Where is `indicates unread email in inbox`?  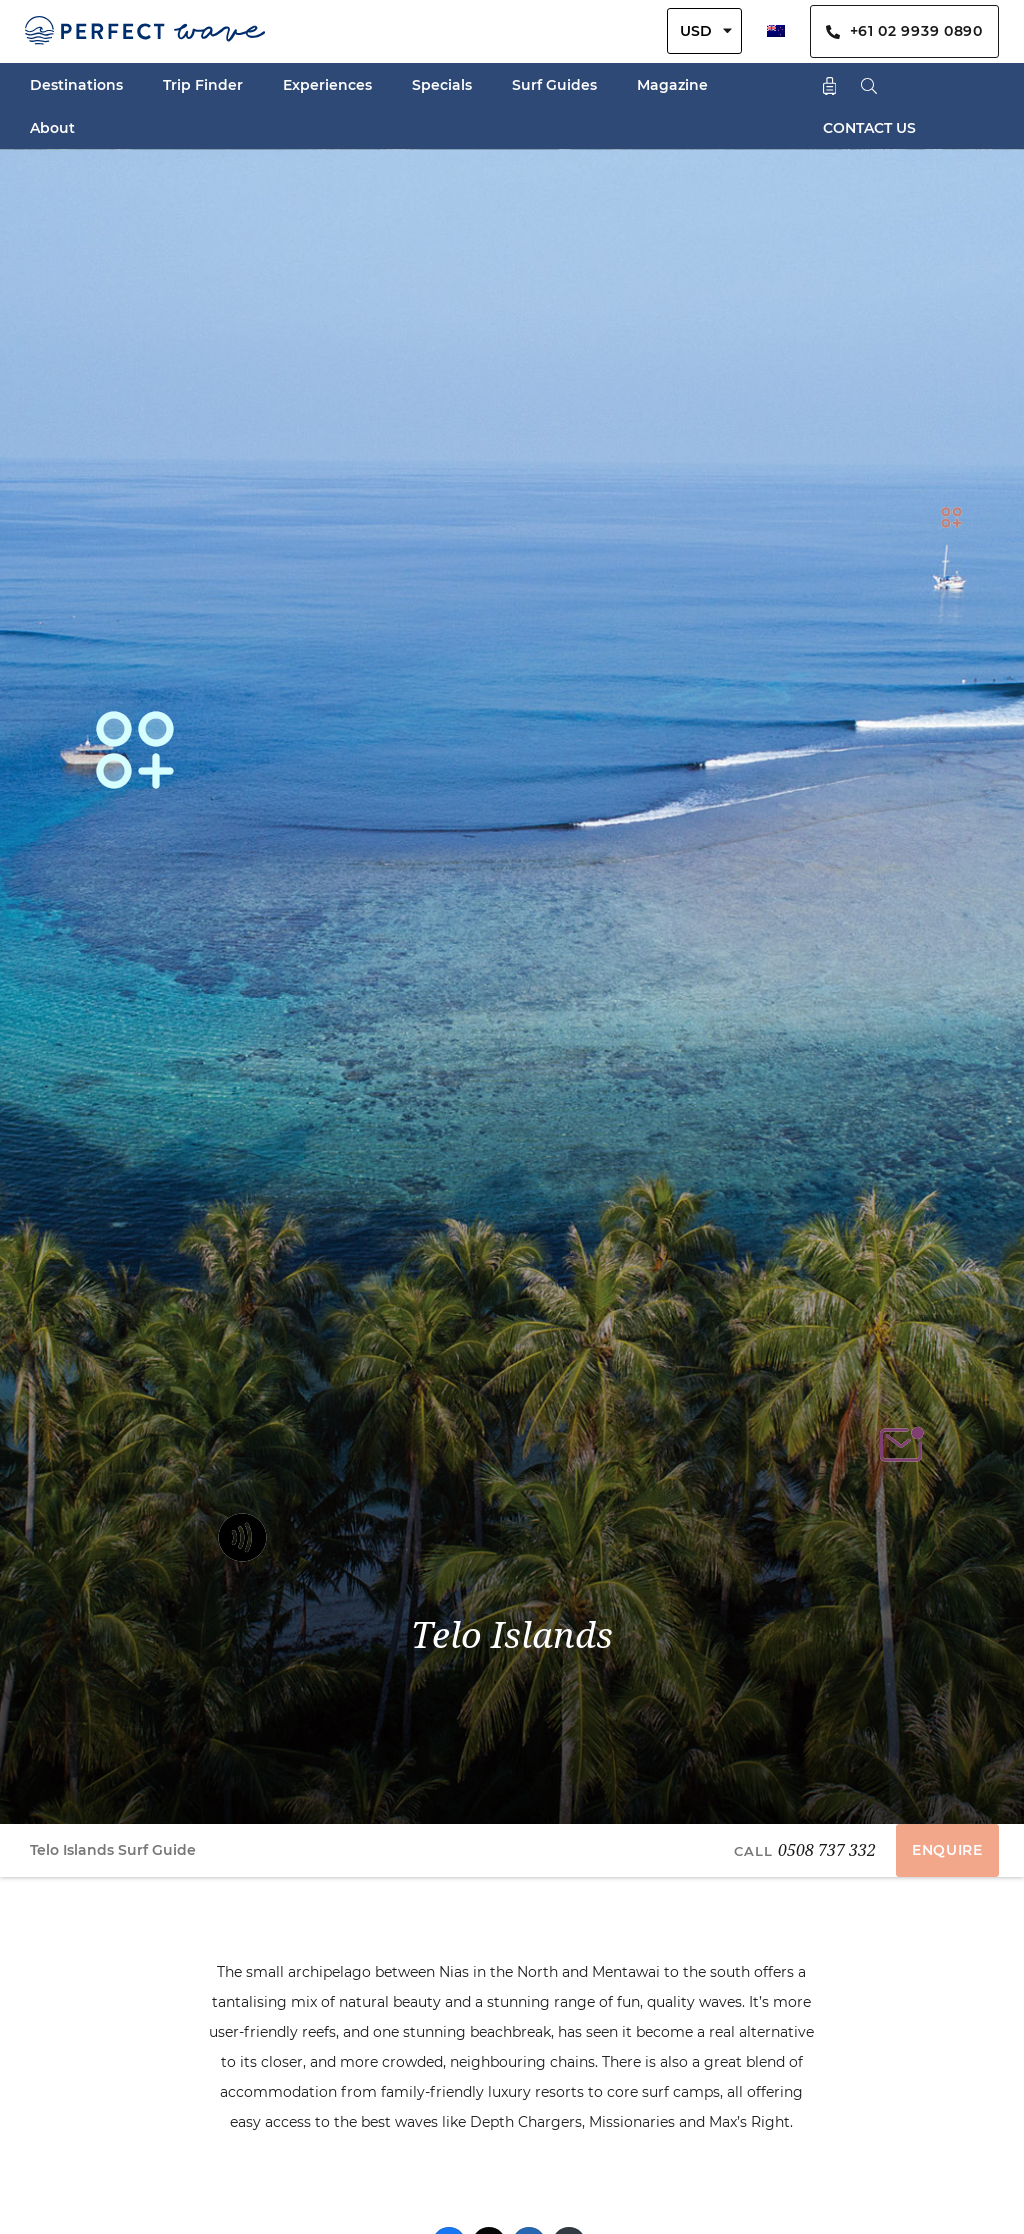 indicates unread email in inbox is located at coordinates (901, 1445).